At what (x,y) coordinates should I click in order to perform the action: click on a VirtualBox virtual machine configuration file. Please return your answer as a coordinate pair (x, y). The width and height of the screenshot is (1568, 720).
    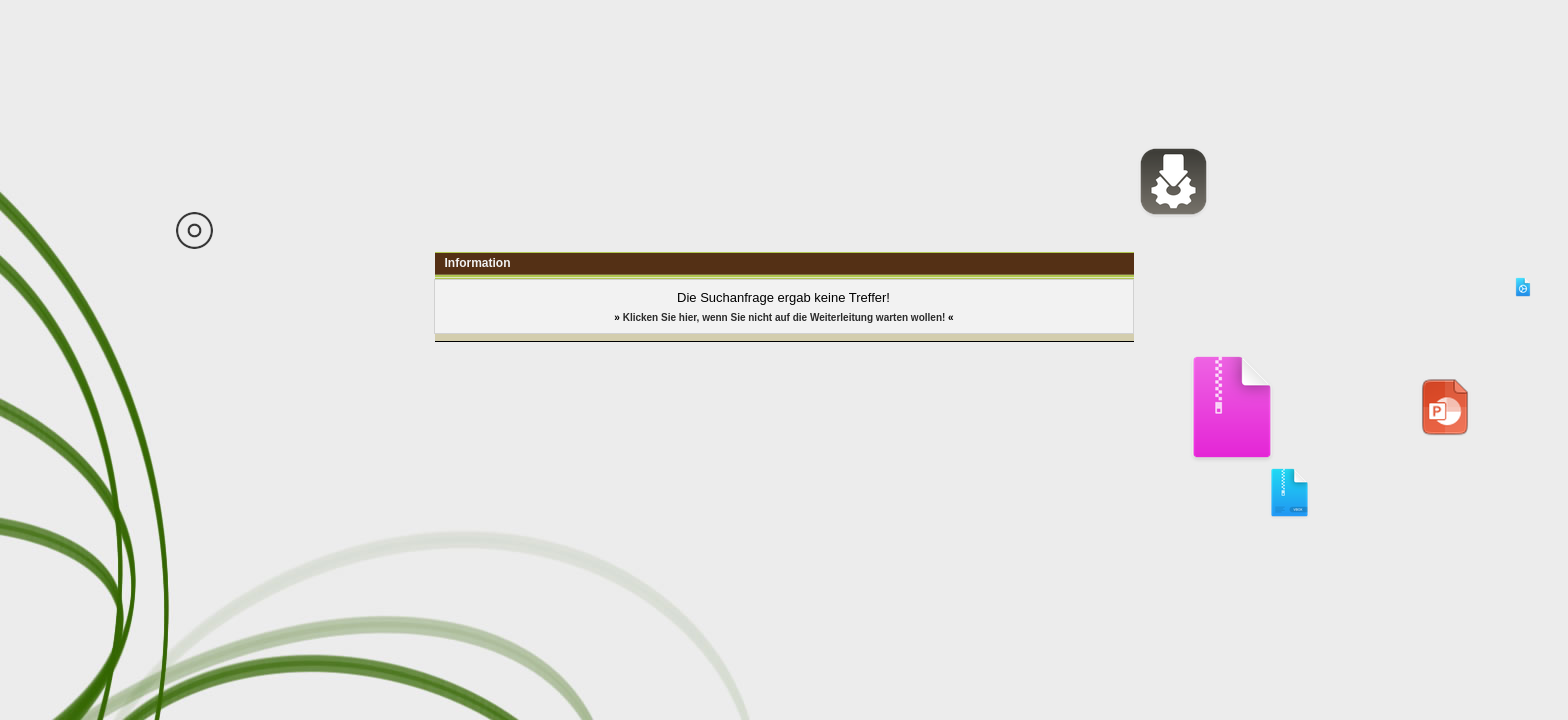
    Looking at the image, I should click on (1289, 493).